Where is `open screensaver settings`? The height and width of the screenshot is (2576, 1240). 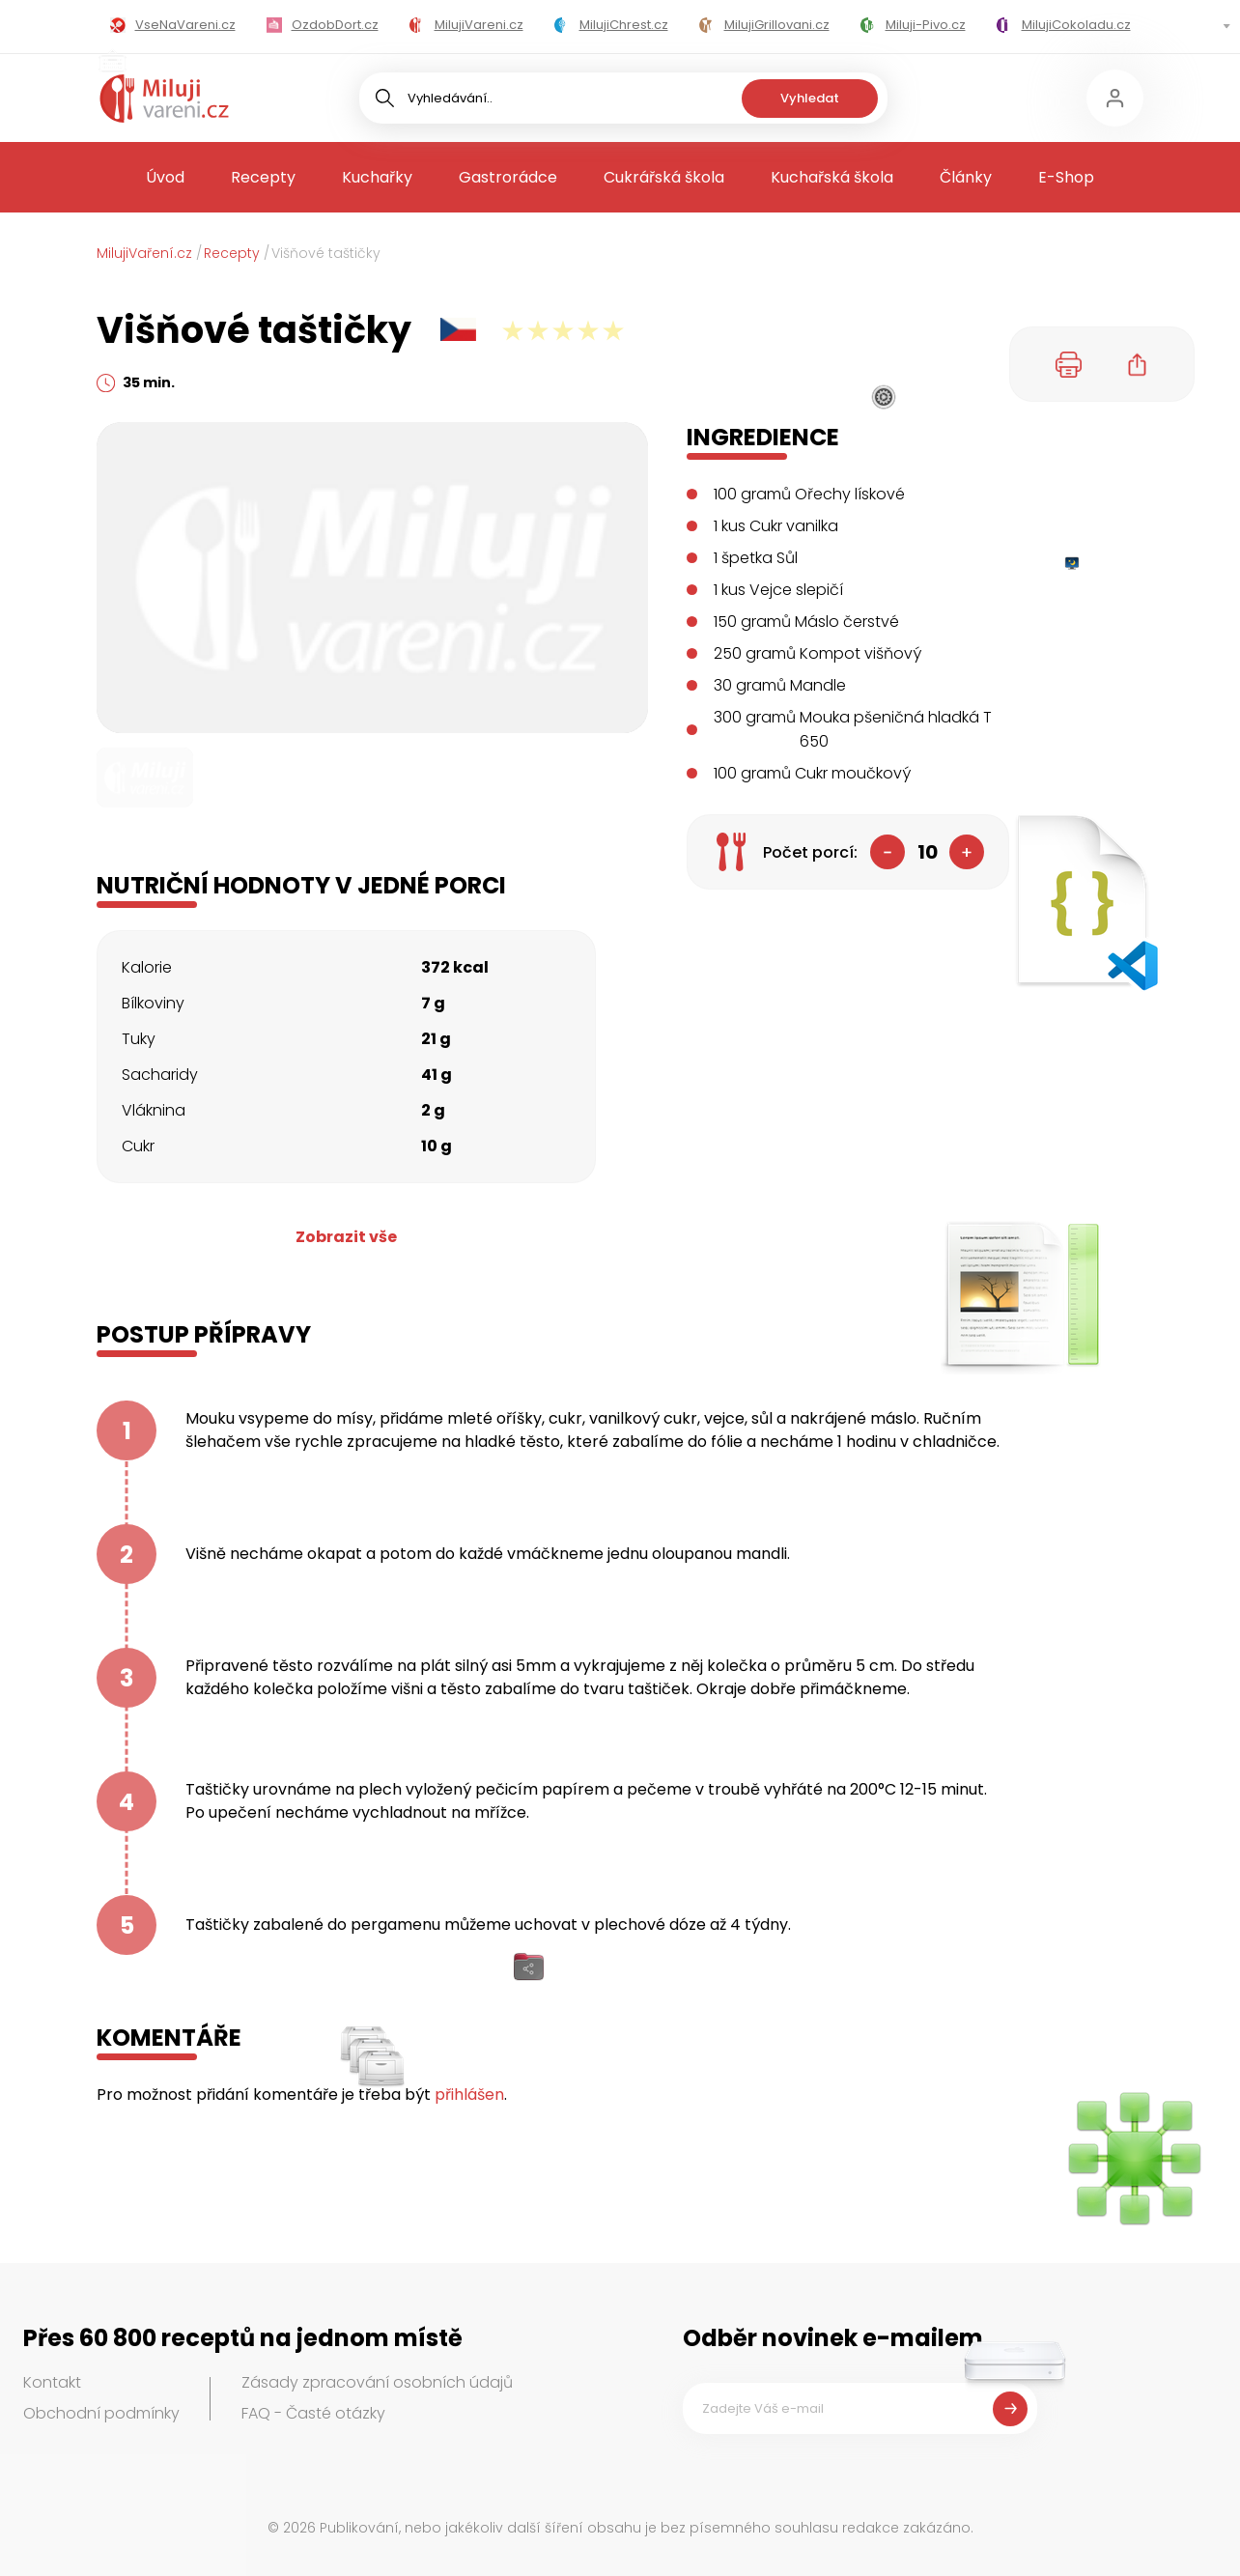
open screensaver settings is located at coordinates (1072, 563).